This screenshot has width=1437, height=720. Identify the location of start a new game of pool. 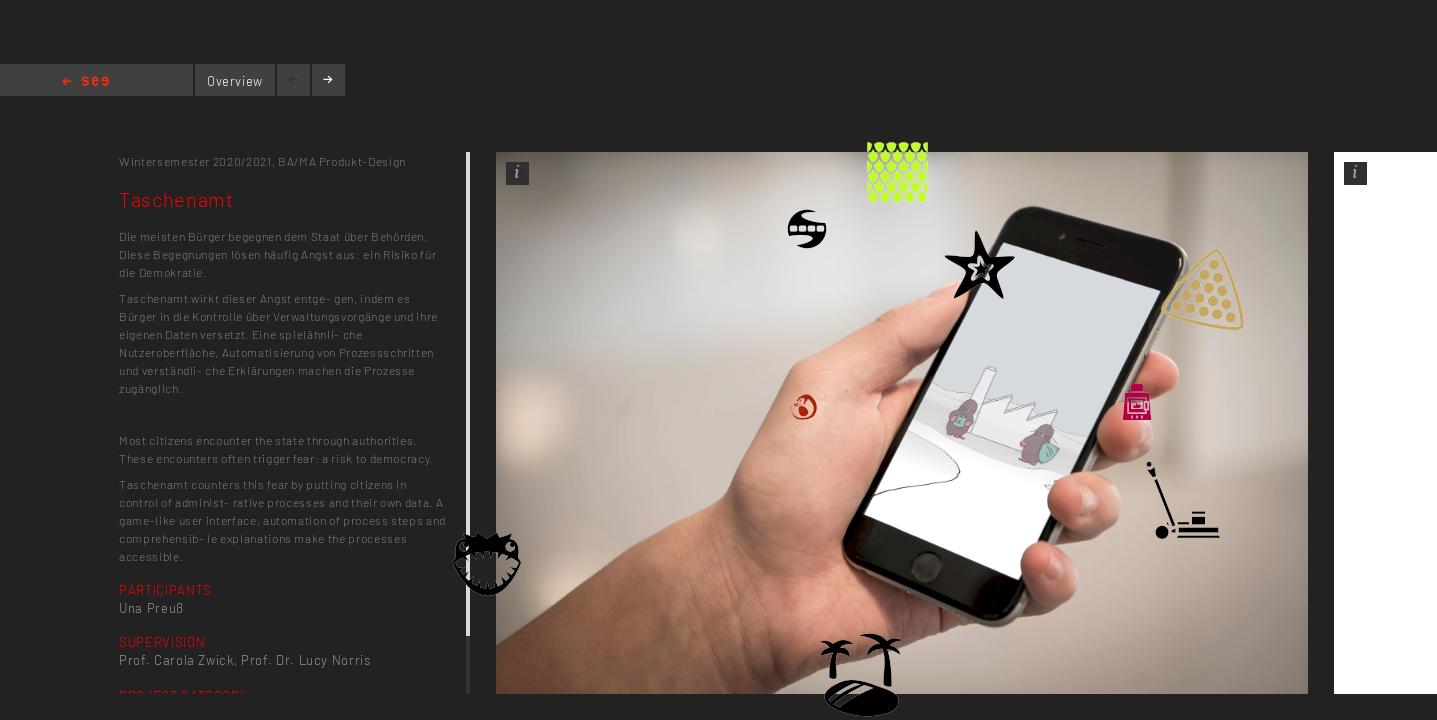
(1202, 289).